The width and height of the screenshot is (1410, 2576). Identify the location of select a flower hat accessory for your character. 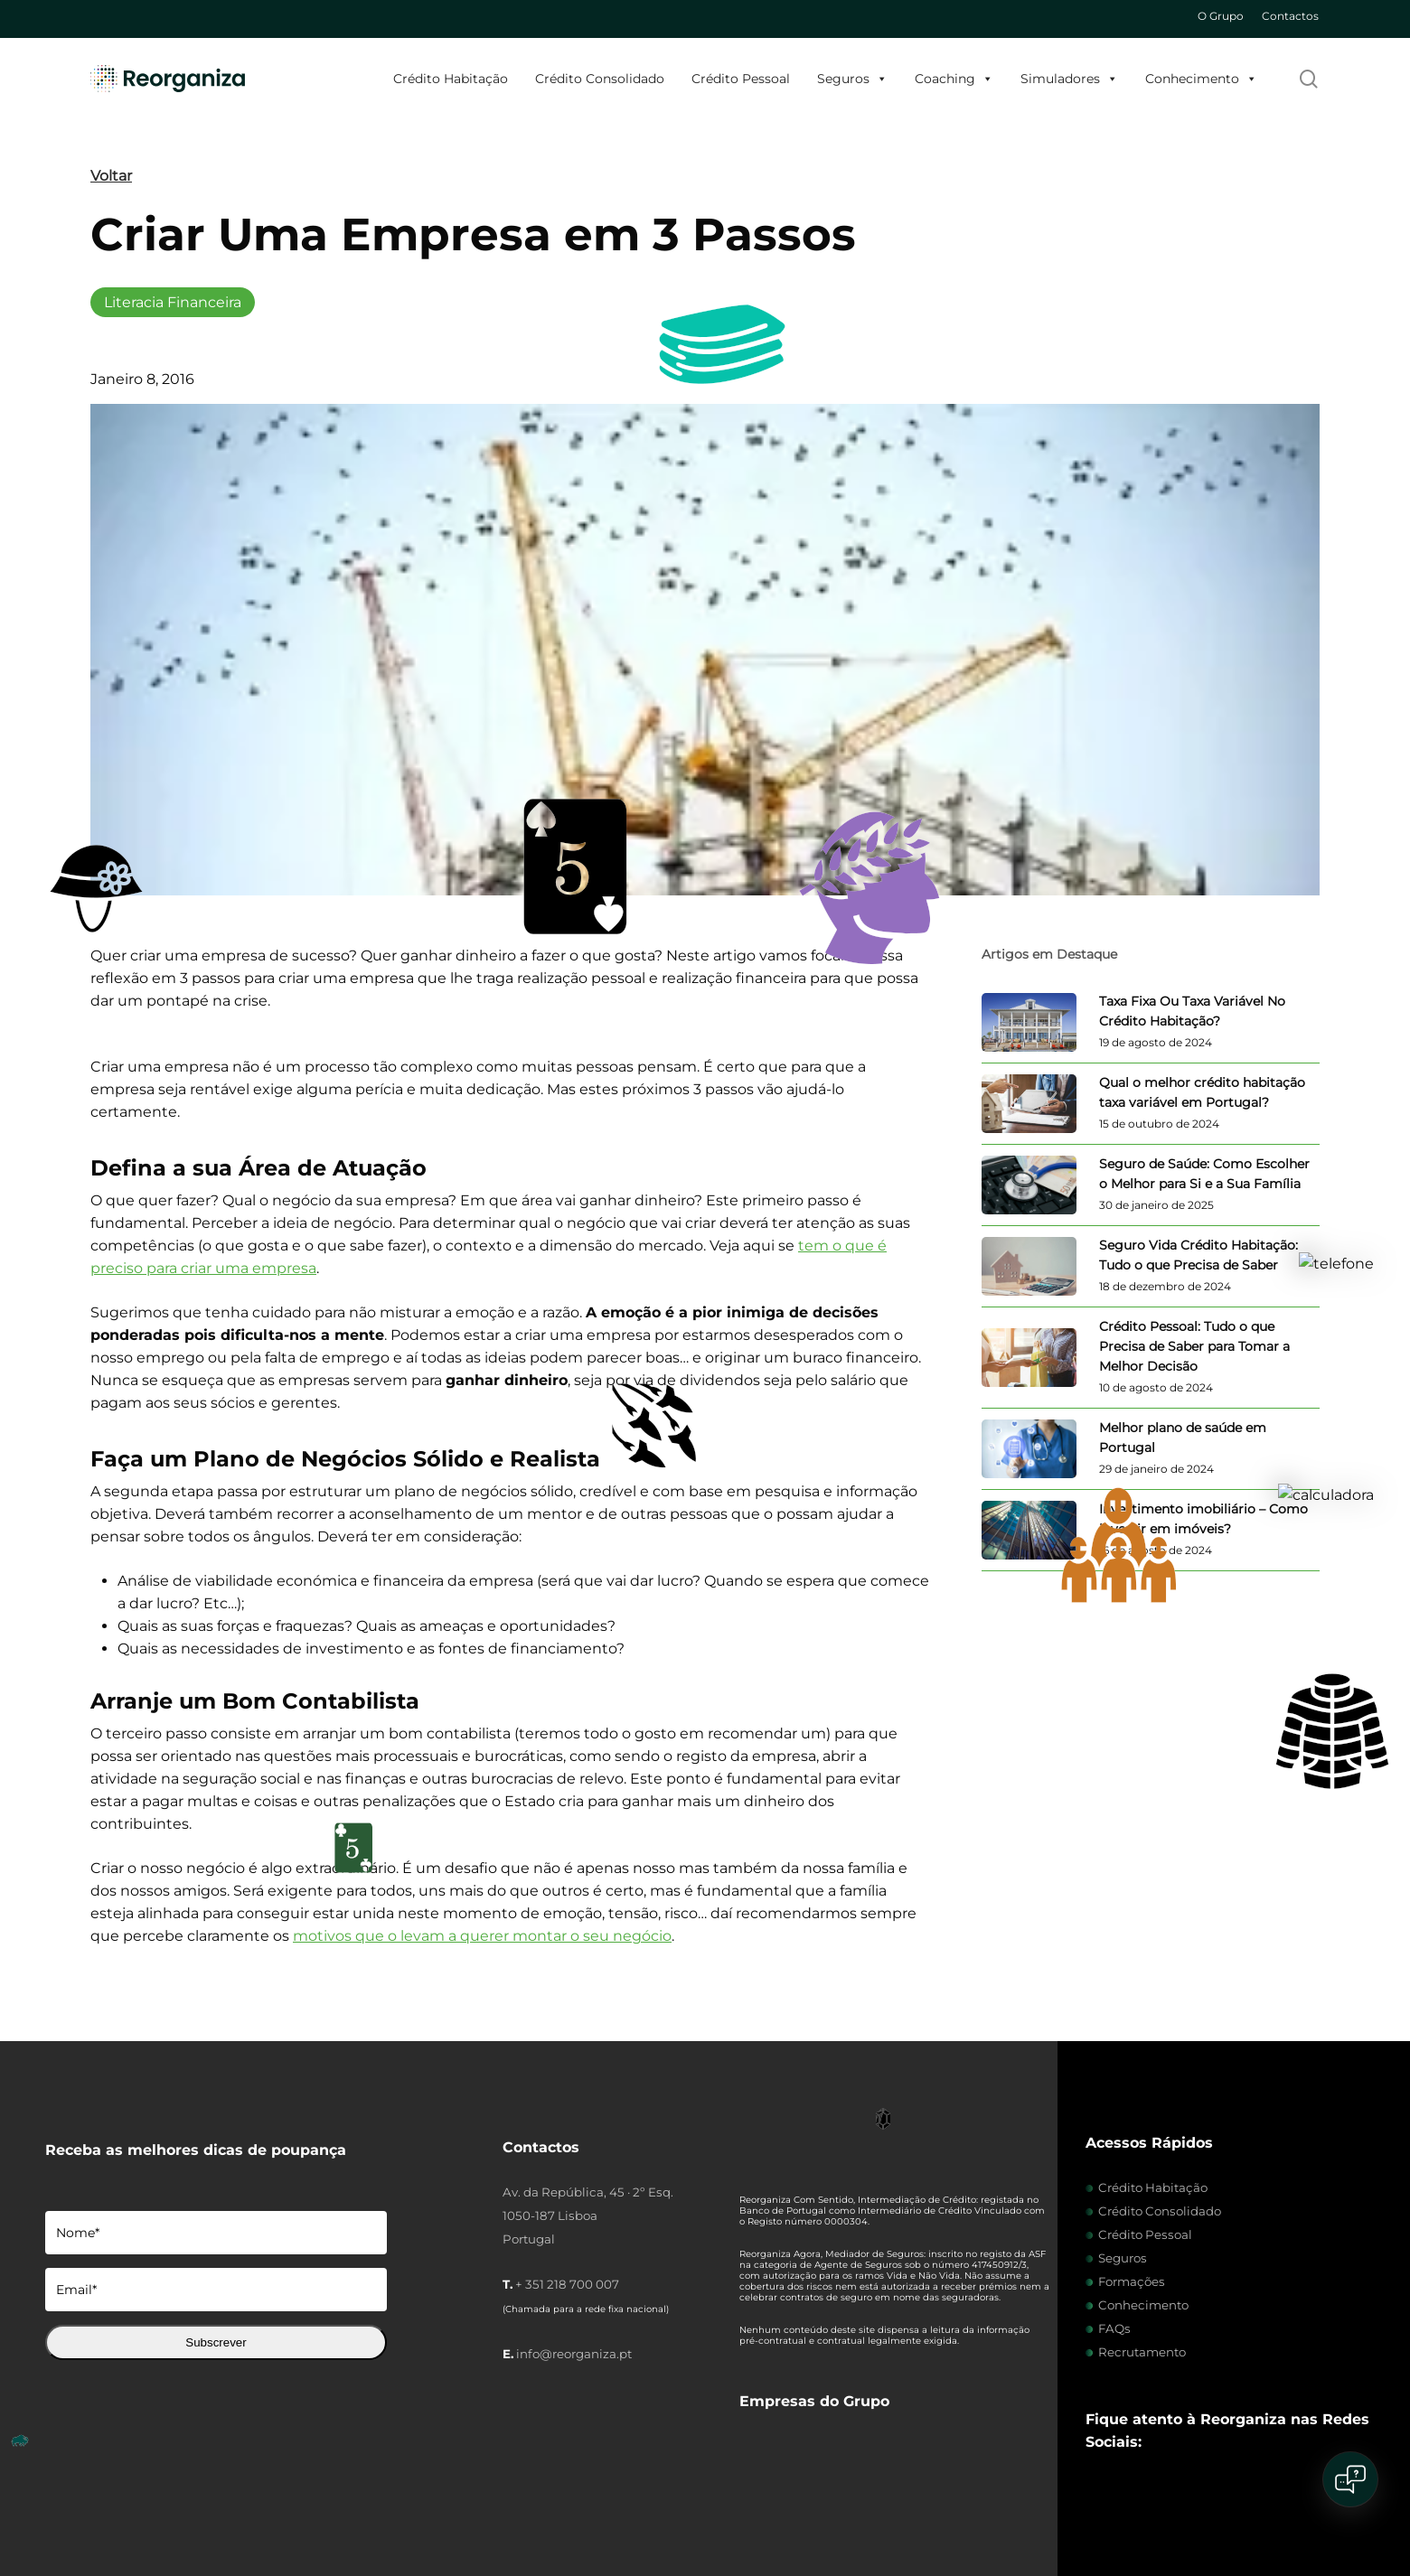
(96, 888).